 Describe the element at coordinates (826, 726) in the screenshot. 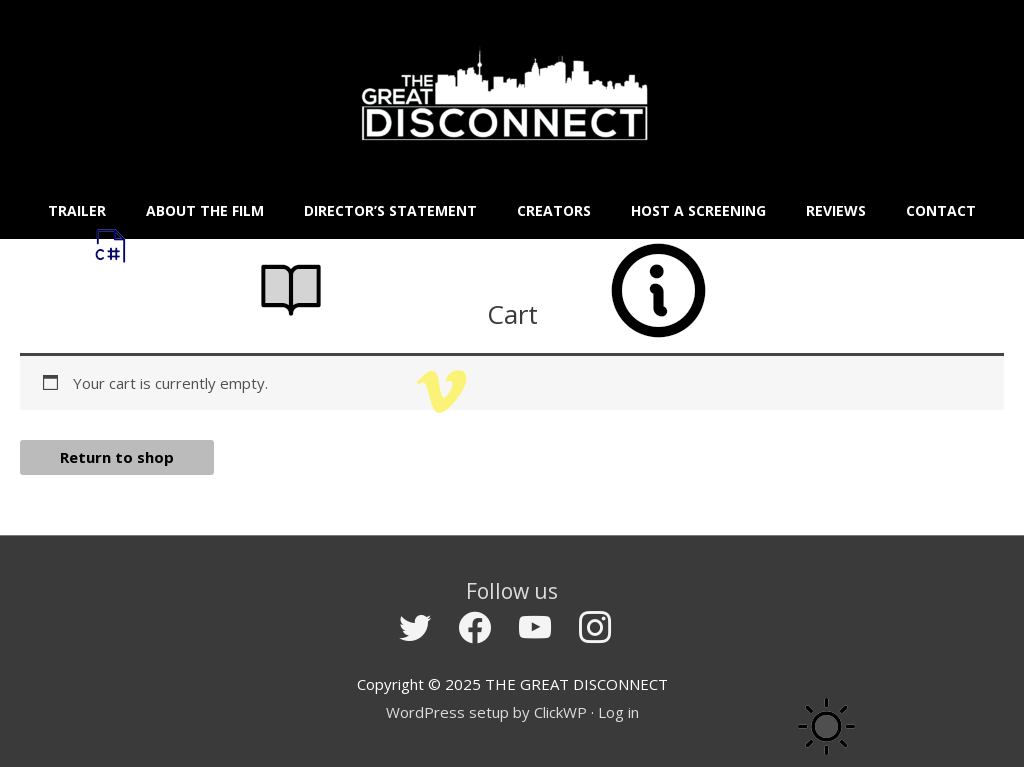

I see `toggle light mode or theme` at that location.